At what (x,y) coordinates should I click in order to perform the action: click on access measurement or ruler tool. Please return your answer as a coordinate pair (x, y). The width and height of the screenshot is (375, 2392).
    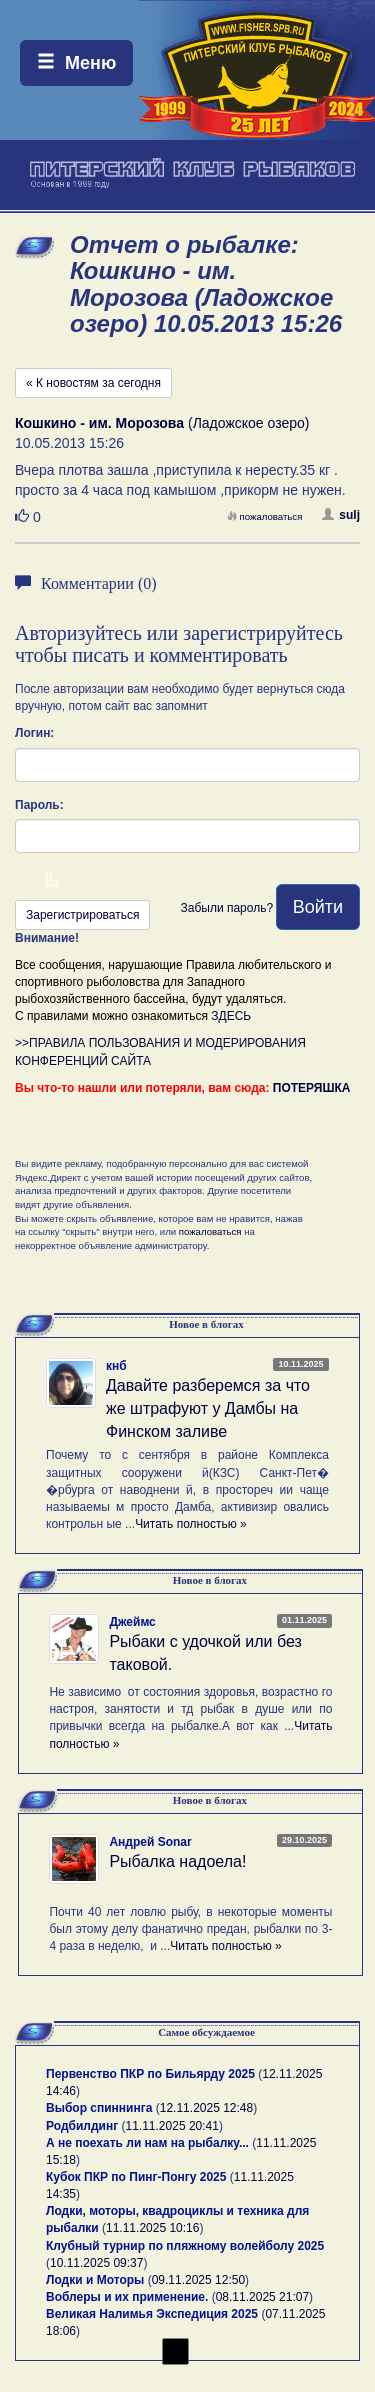
    Looking at the image, I should click on (52, 880).